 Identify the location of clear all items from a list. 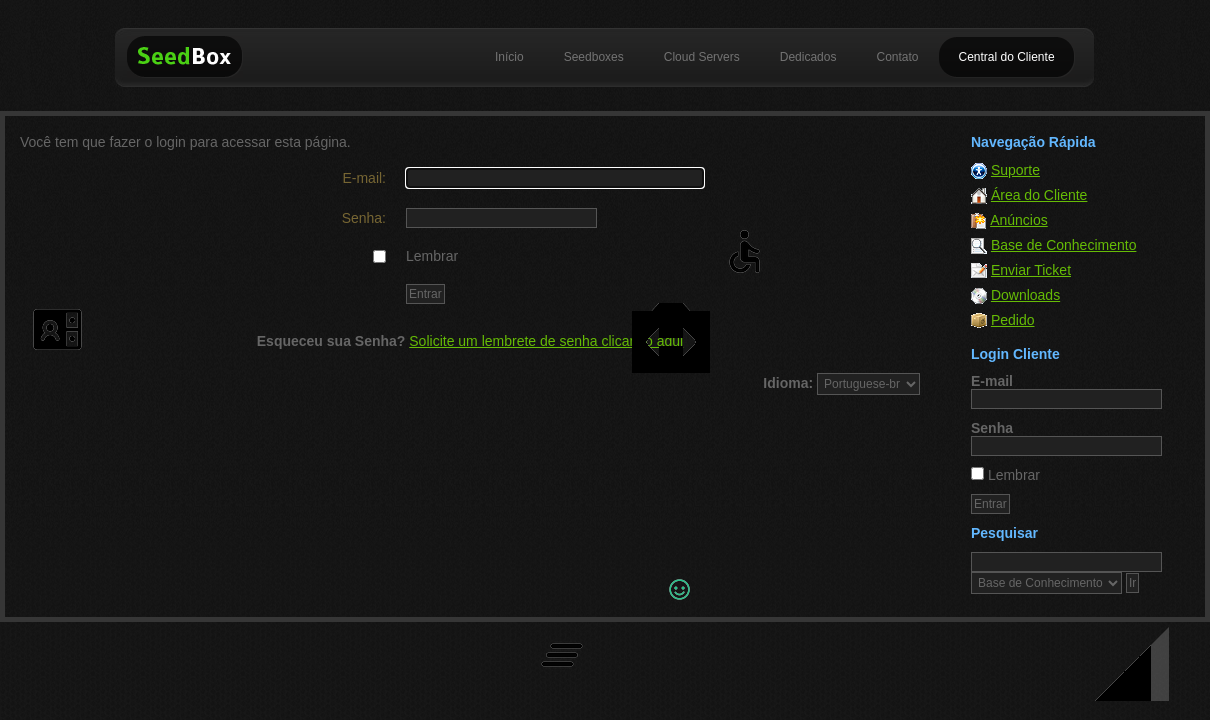
(562, 655).